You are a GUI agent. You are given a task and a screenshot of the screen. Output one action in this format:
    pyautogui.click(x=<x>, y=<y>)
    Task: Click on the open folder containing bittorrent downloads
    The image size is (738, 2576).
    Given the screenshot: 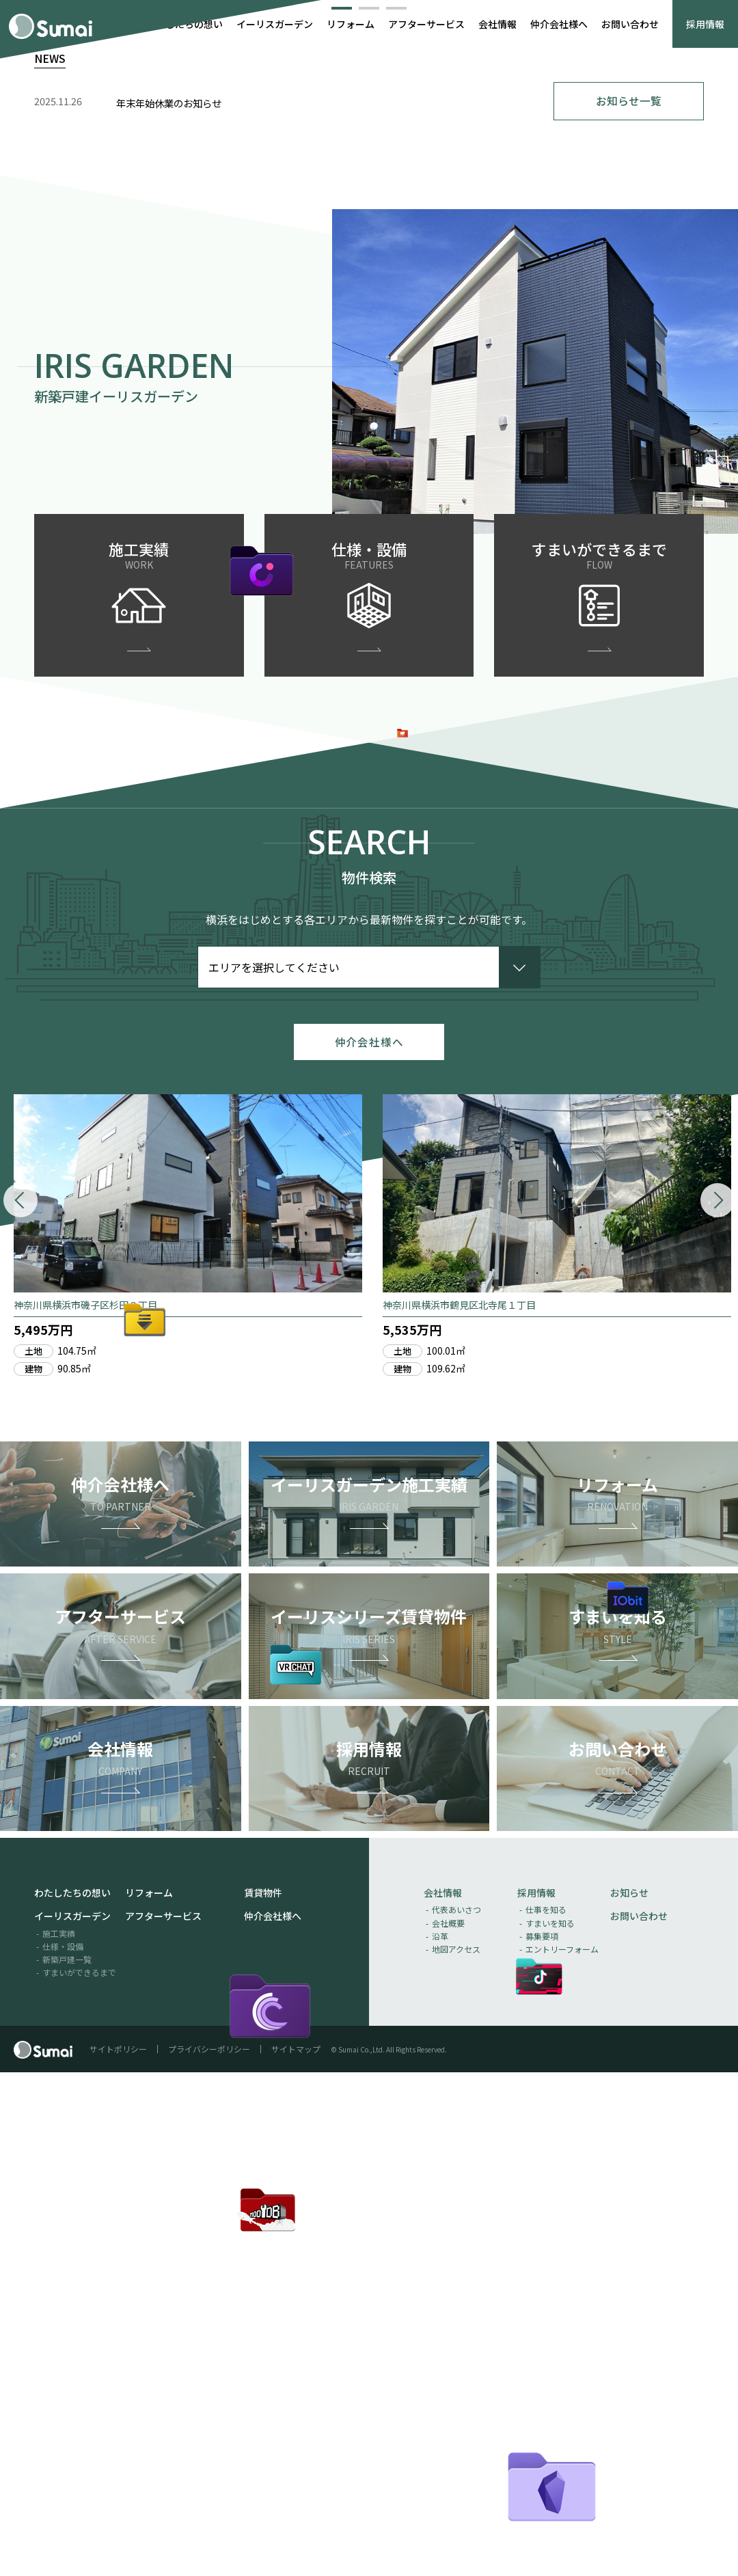 What is the action you would take?
    pyautogui.click(x=269, y=2008)
    